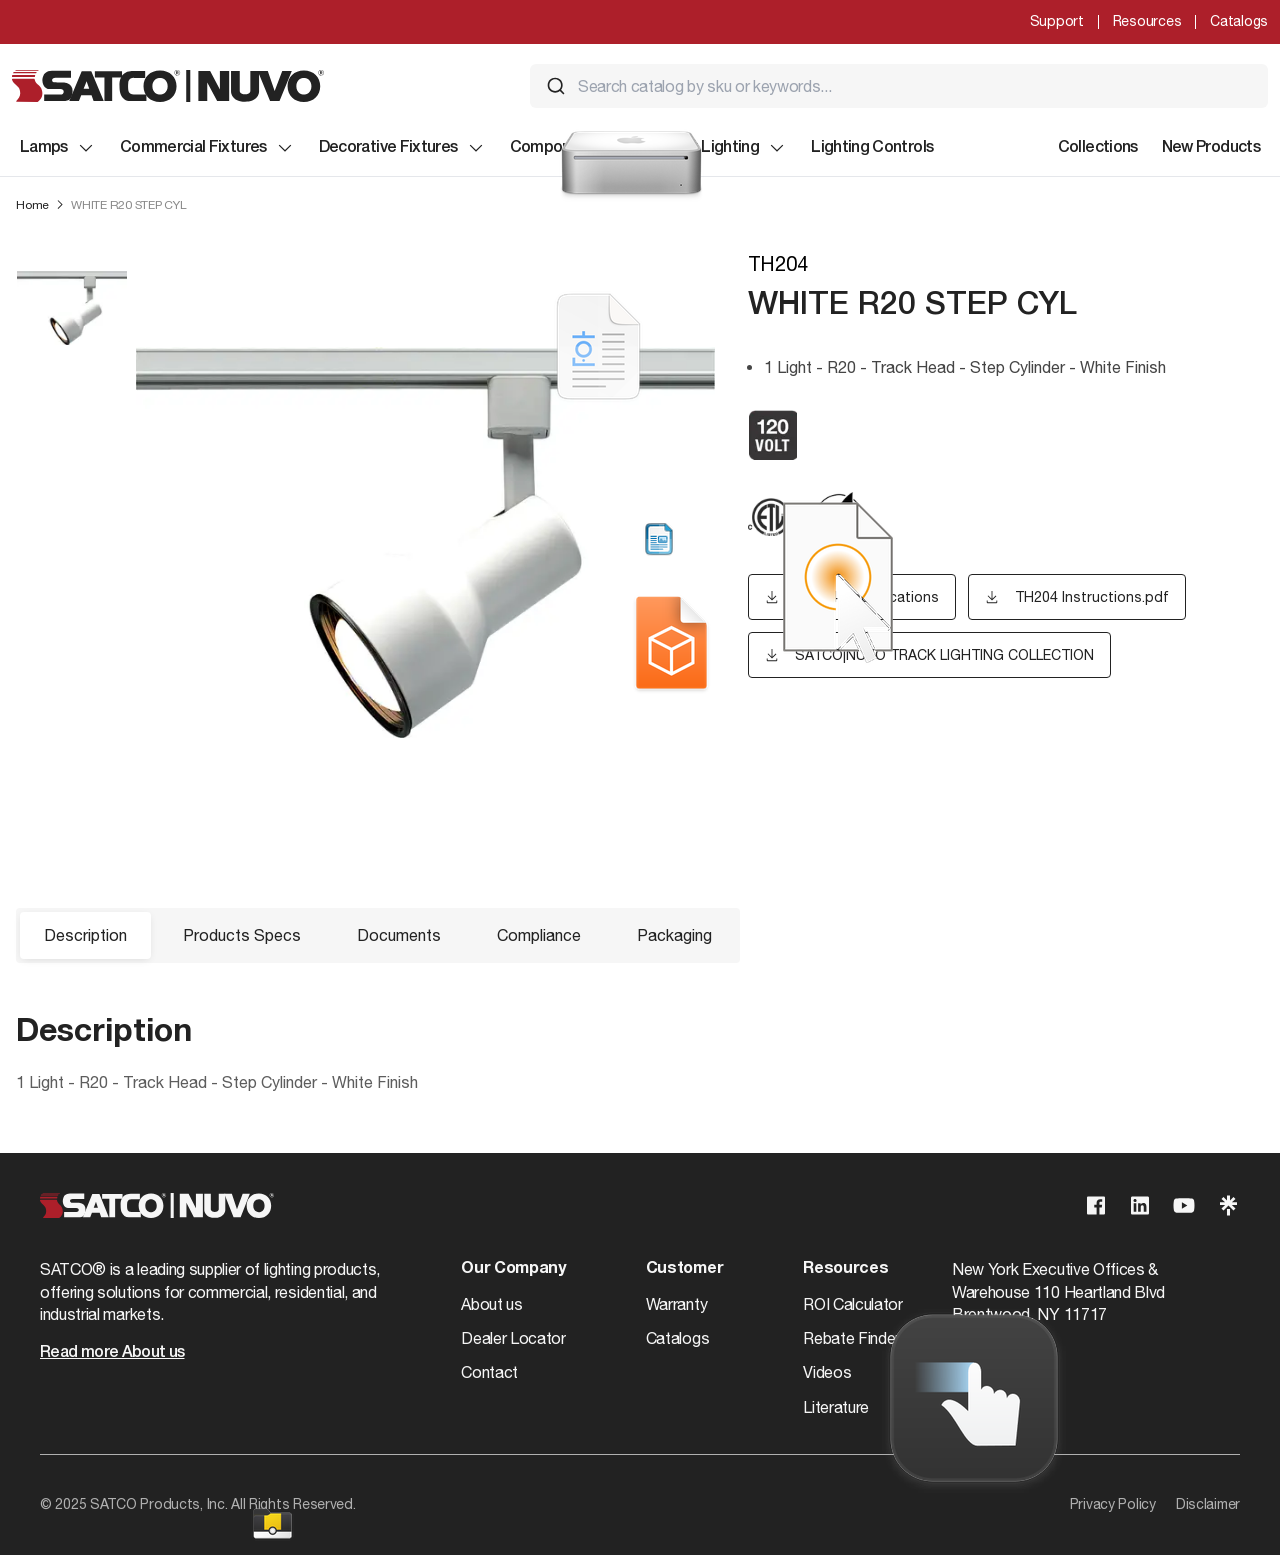 Image resolution: width=1280 pixels, height=1555 pixels. Describe the element at coordinates (659, 539) in the screenshot. I see `open a text document file` at that location.